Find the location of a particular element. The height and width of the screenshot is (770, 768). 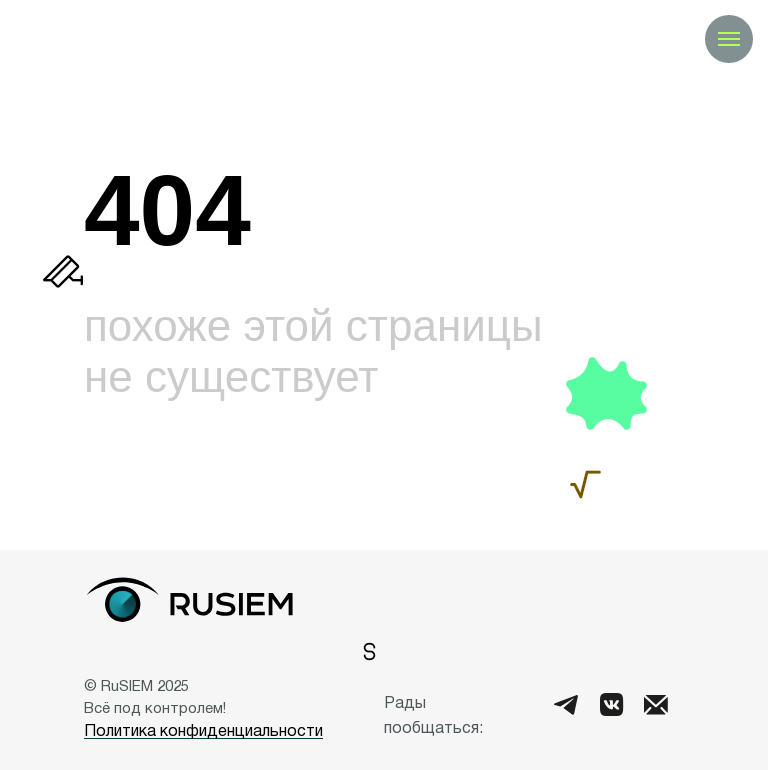

access square root or radical function in calculator is located at coordinates (585, 484).